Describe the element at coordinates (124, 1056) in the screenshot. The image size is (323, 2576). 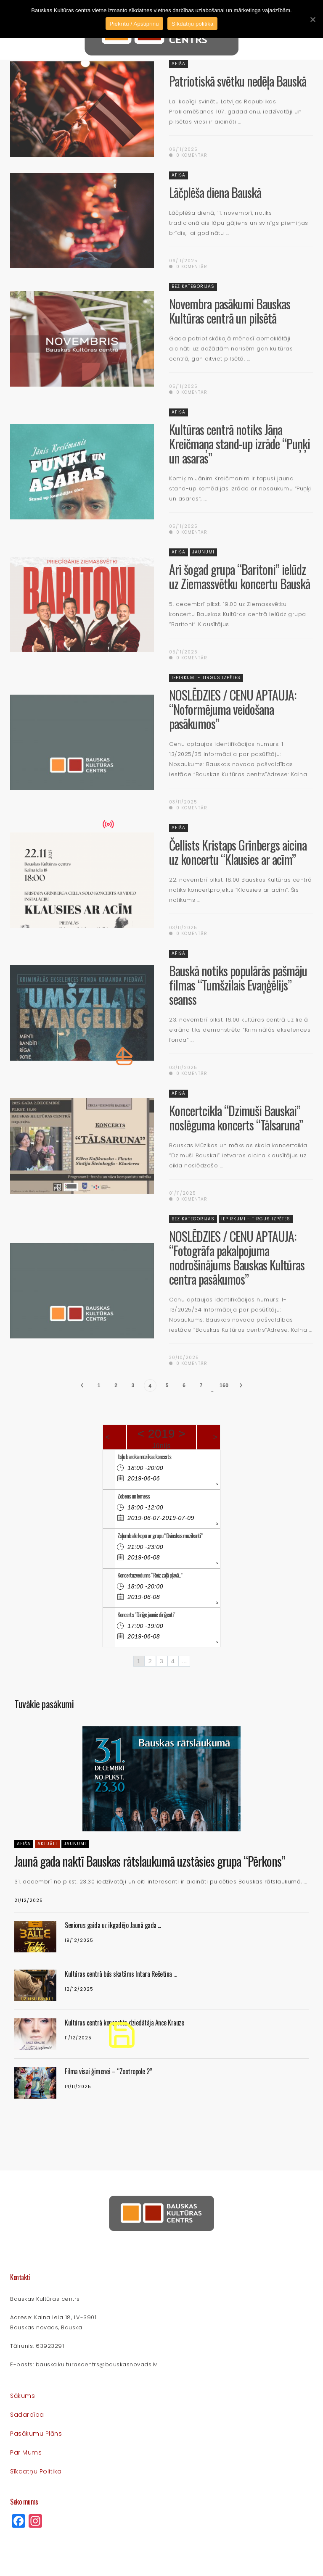
I see `access sailing or boating features` at that location.